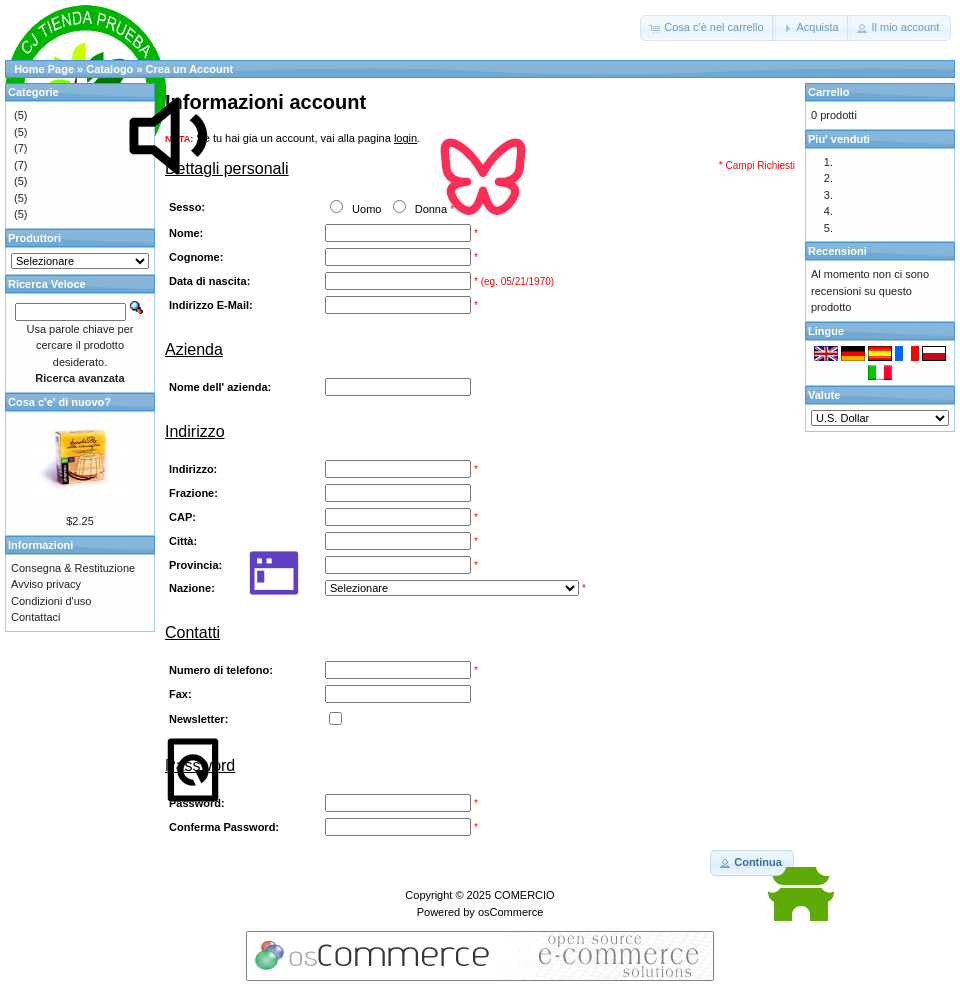  What do you see at coordinates (166, 136) in the screenshot?
I see `decrease audio volume` at bounding box center [166, 136].